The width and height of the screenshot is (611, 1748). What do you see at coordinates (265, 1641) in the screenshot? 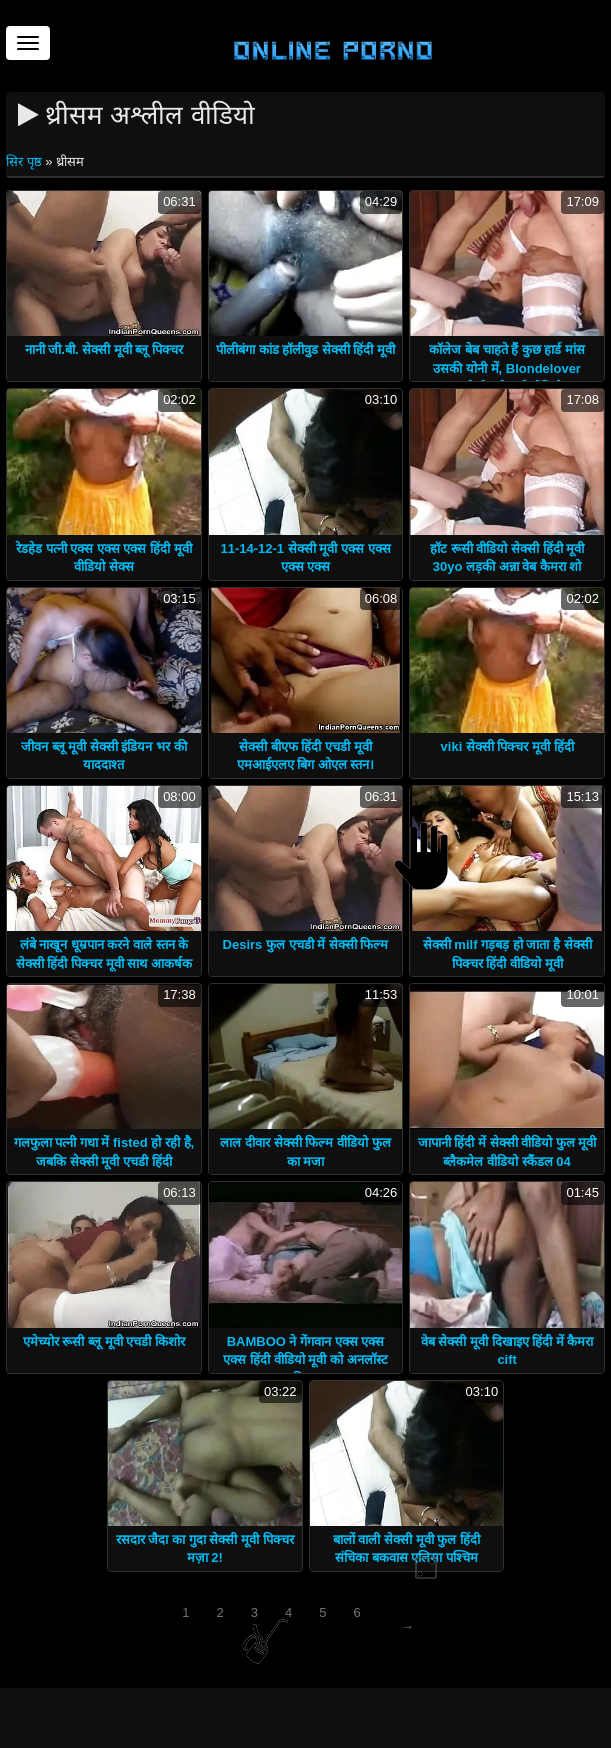
I see `apply lubrication or maintenance to equipment` at bounding box center [265, 1641].